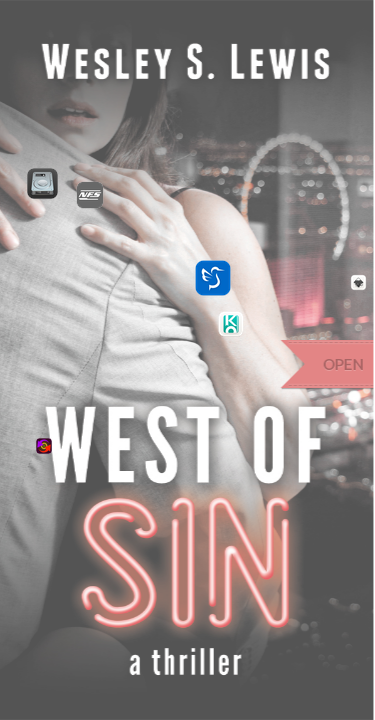  What do you see at coordinates (231, 324) in the screenshot?
I see `open koreader e-book reading app` at bounding box center [231, 324].